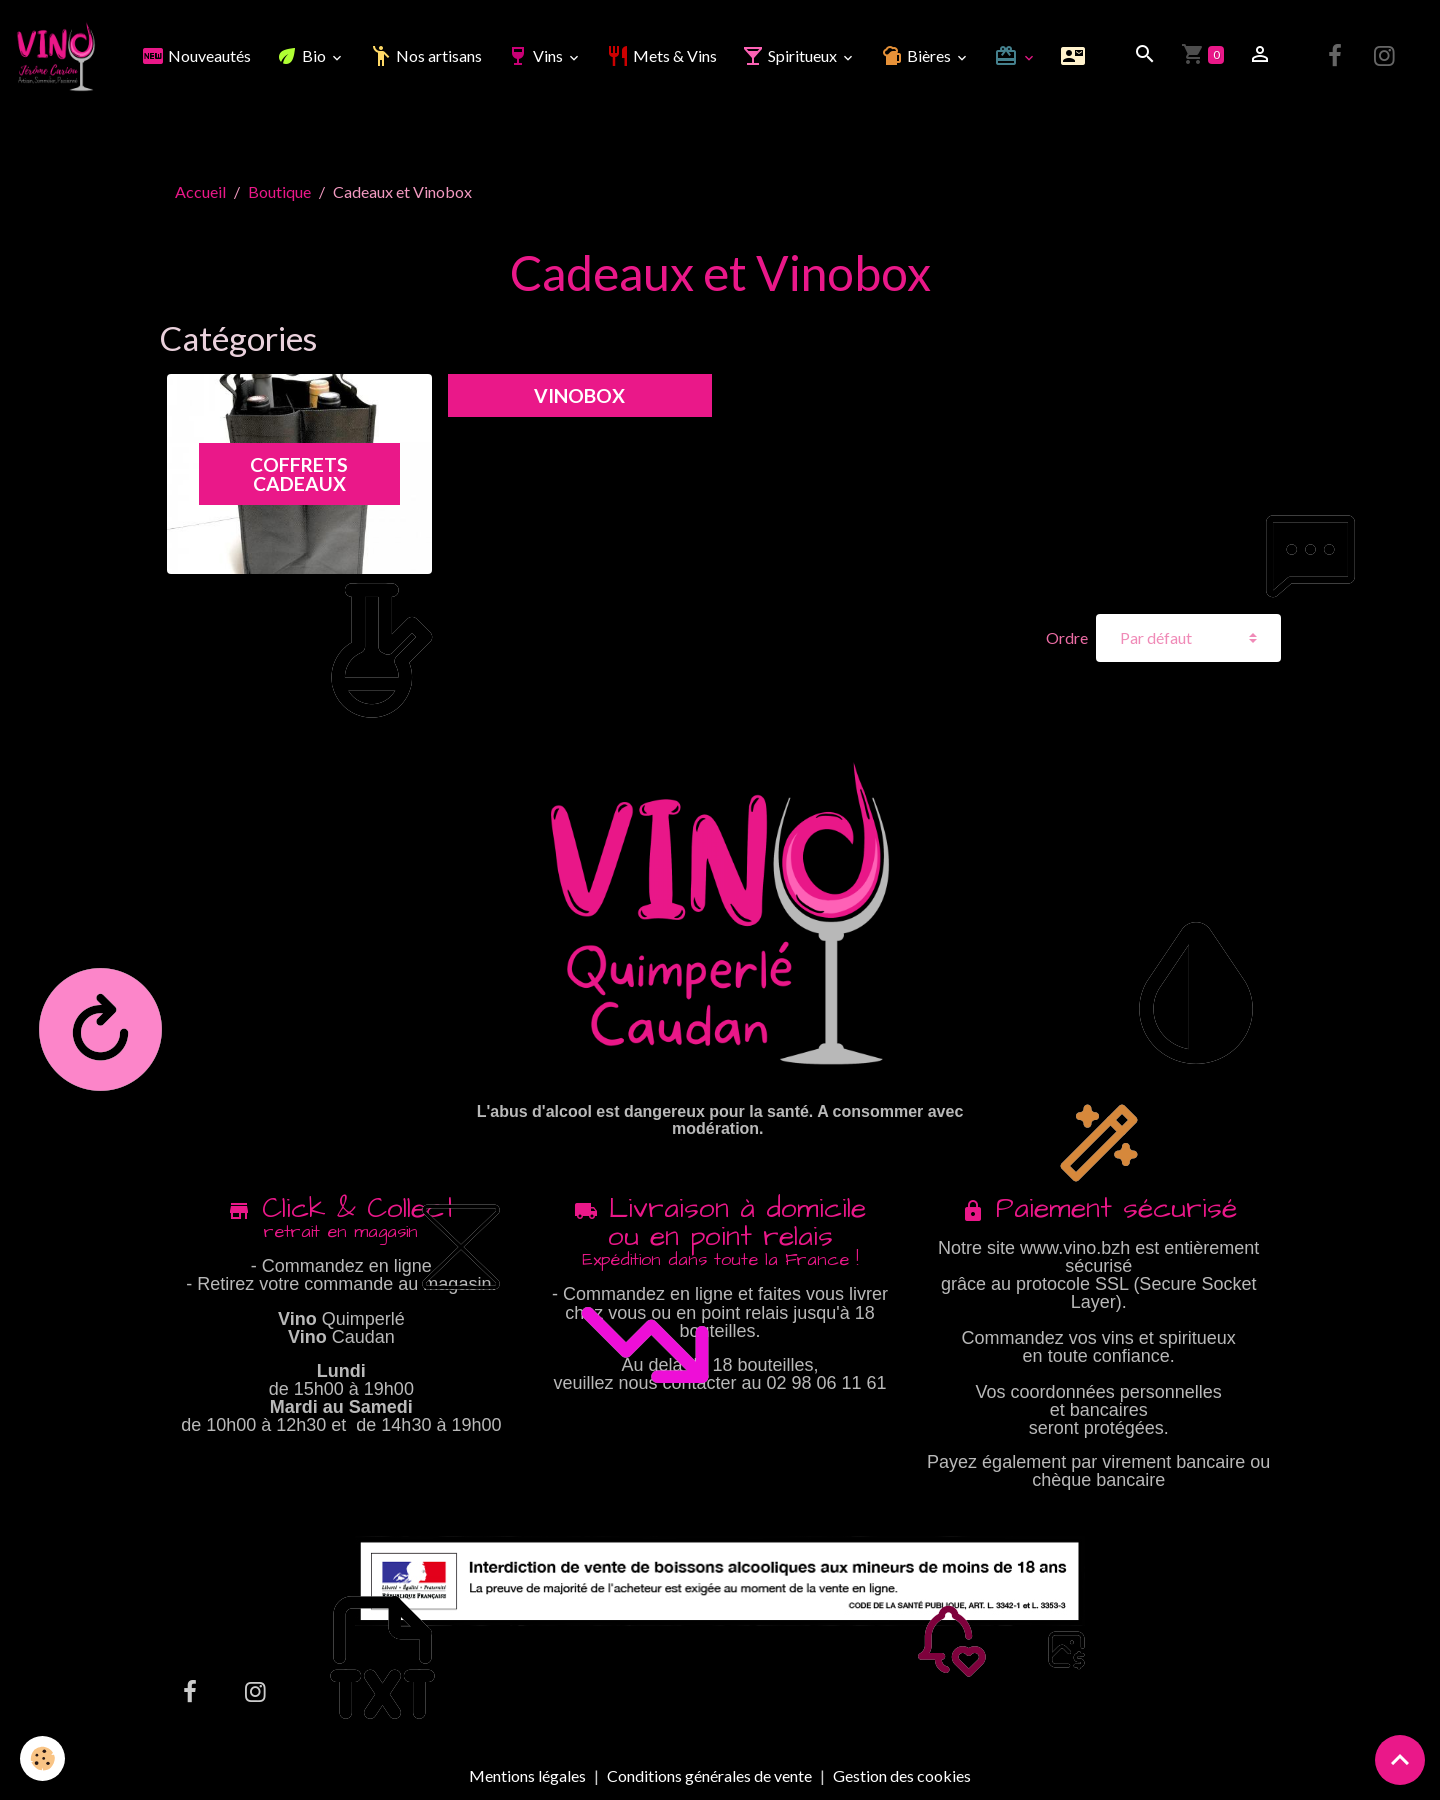  I want to click on adjust opacity or transparency level, so click(1196, 993).